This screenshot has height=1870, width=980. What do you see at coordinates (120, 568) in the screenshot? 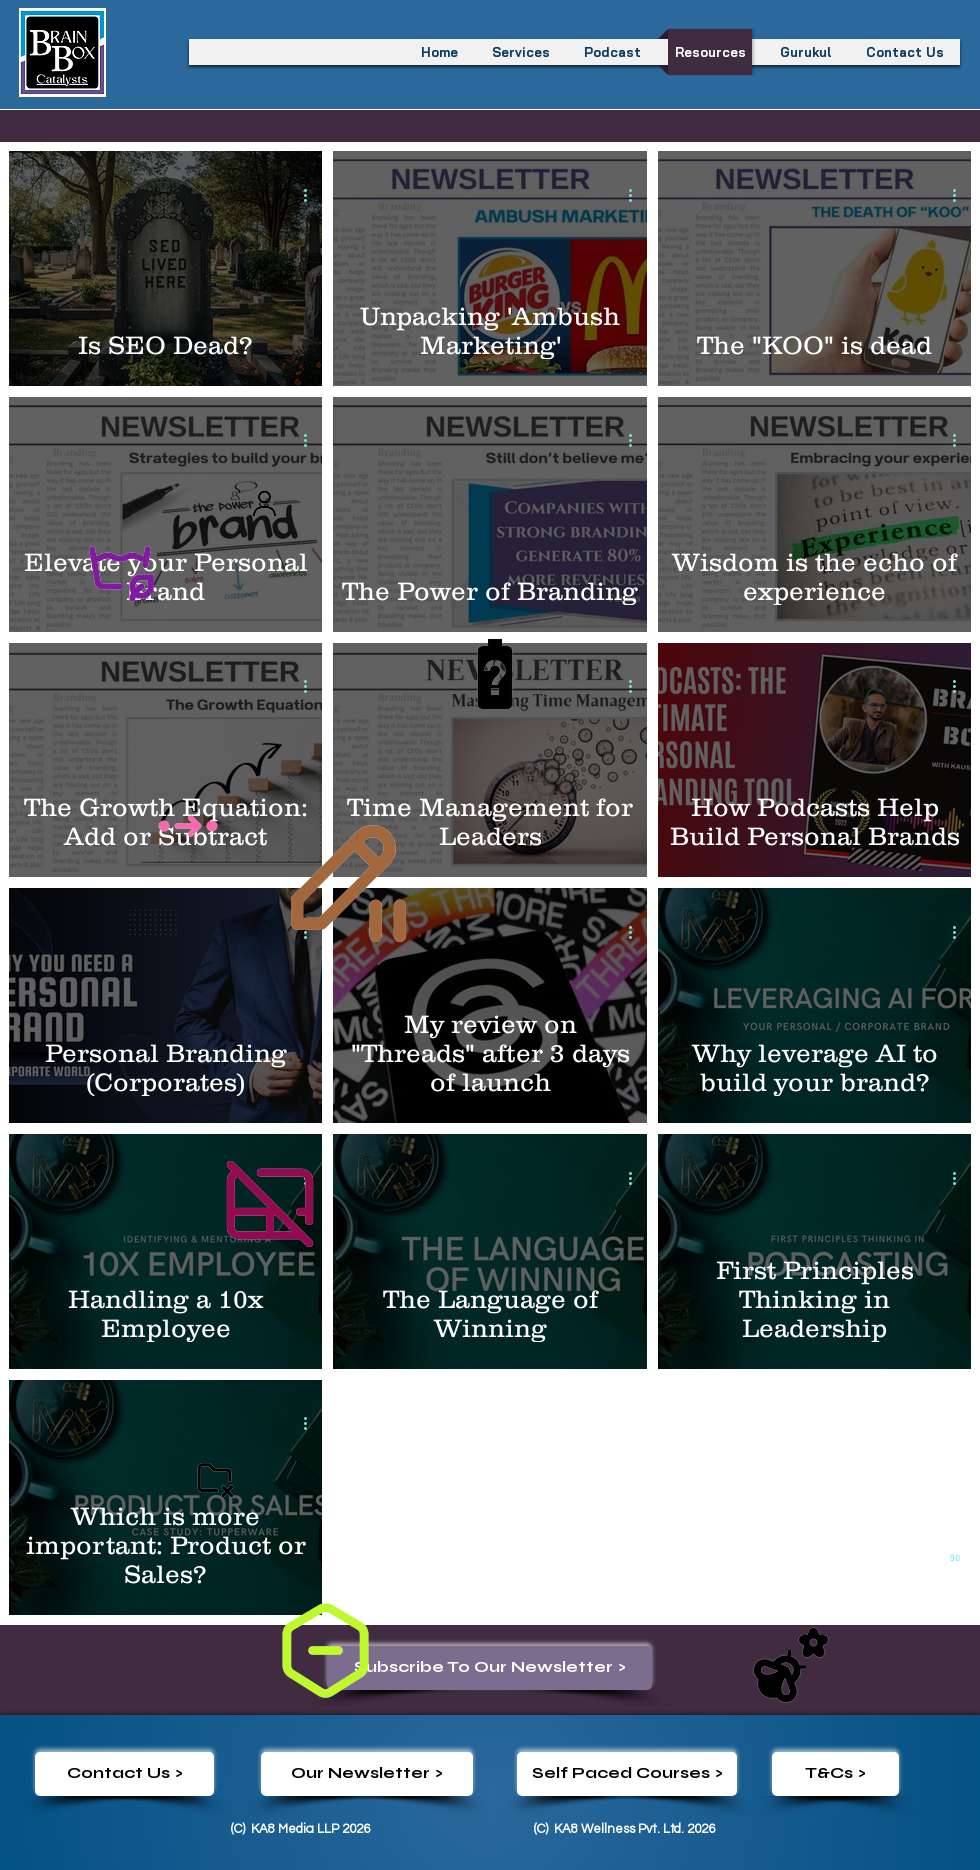
I see `select eco-friendly wash cycle` at bounding box center [120, 568].